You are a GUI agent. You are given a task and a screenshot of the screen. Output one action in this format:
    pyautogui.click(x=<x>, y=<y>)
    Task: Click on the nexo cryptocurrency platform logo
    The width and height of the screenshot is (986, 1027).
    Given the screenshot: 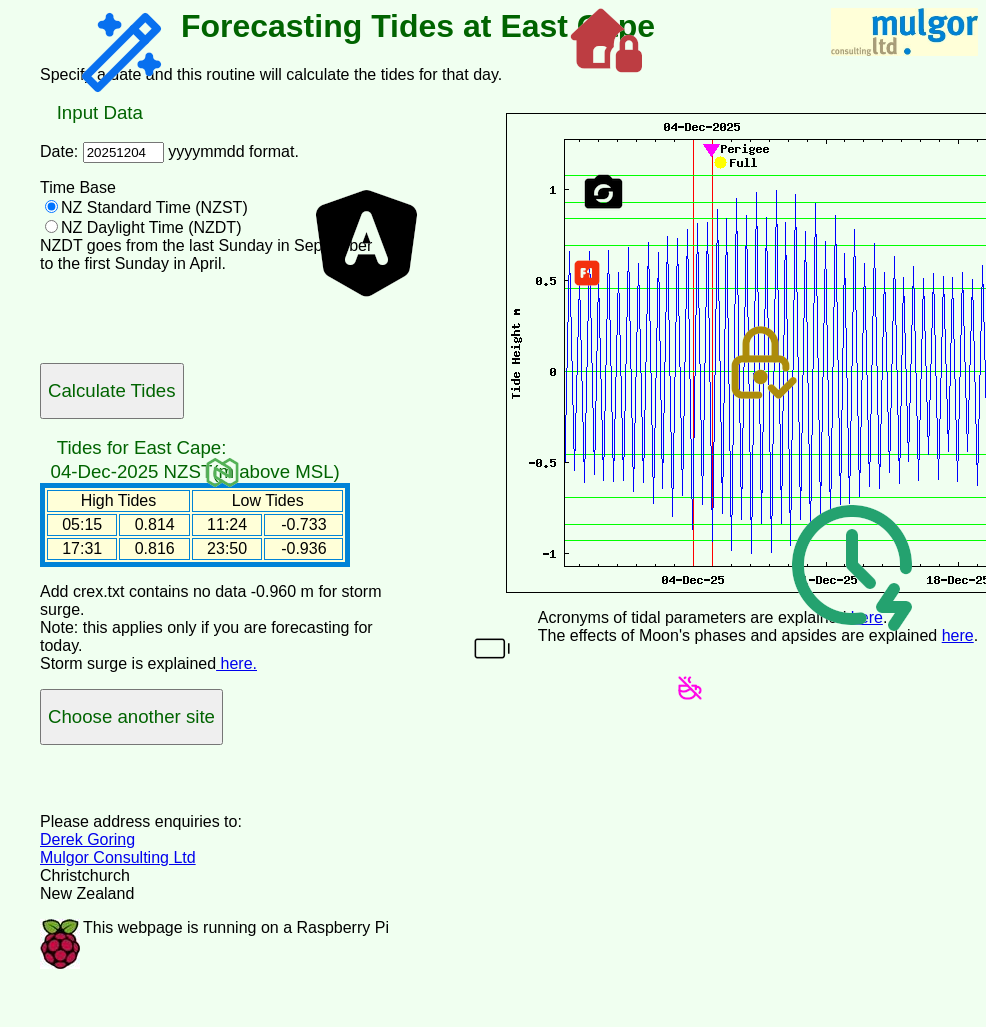 What is the action you would take?
    pyautogui.click(x=222, y=472)
    